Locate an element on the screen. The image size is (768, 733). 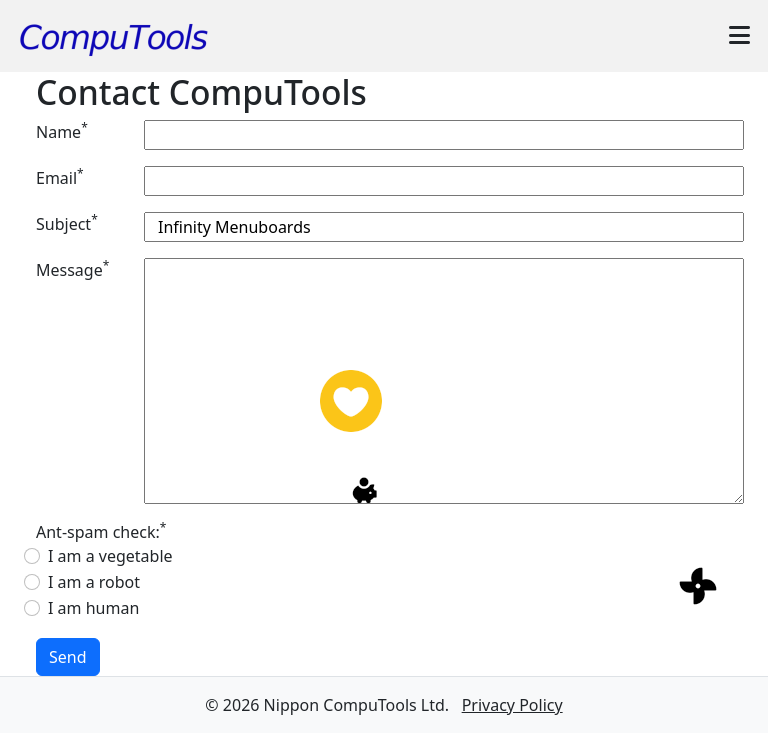
toggle fan or ventilation control is located at coordinates (698, 586).